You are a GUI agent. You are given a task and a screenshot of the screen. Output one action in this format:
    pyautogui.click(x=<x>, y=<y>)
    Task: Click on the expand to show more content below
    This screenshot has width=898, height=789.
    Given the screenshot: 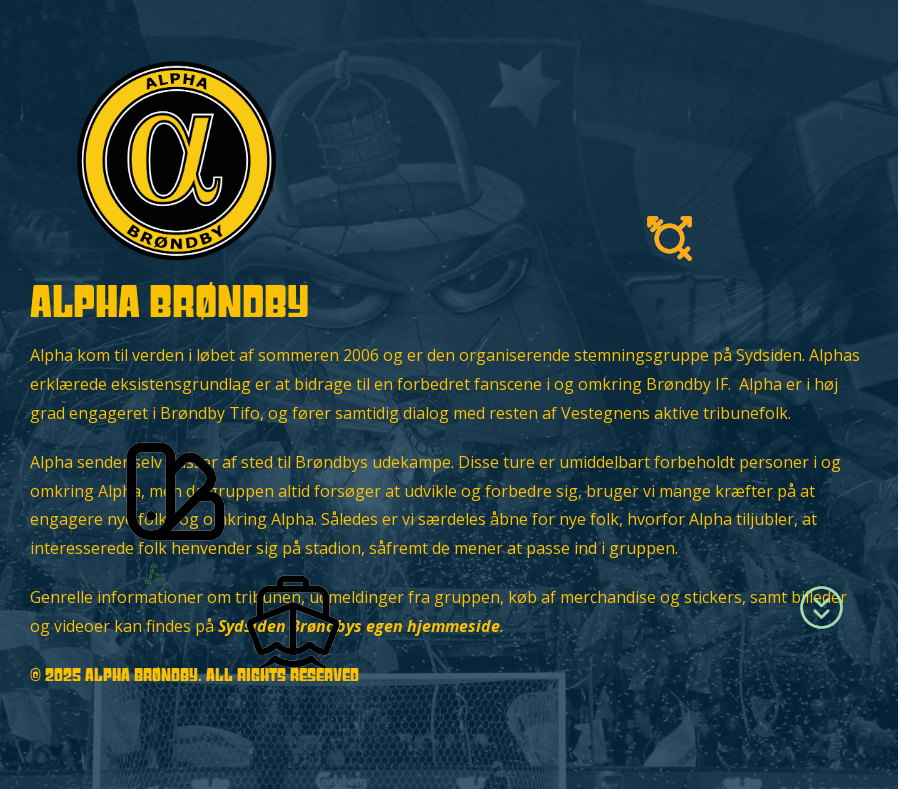 What is the action you would take?
    pyautogui.click(x=821, y=607)
    